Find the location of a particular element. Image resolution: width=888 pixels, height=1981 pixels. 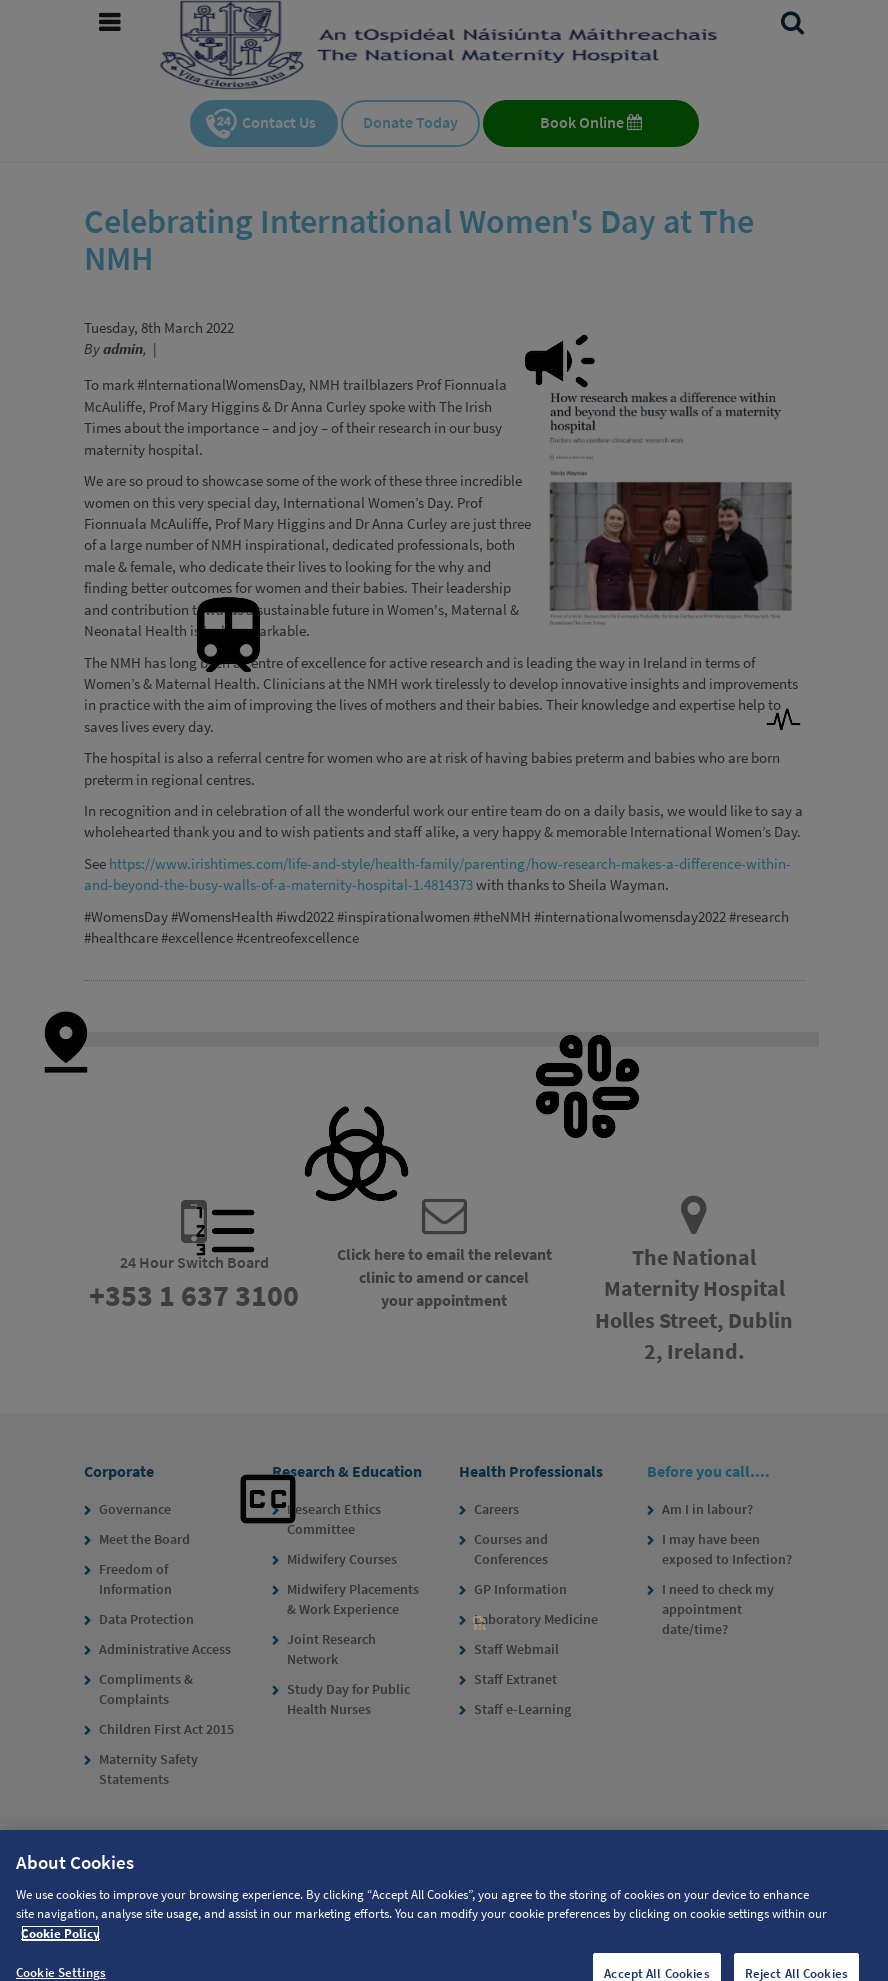

indicates hazardous or dangerous content is located at coordinates (356, 1156).